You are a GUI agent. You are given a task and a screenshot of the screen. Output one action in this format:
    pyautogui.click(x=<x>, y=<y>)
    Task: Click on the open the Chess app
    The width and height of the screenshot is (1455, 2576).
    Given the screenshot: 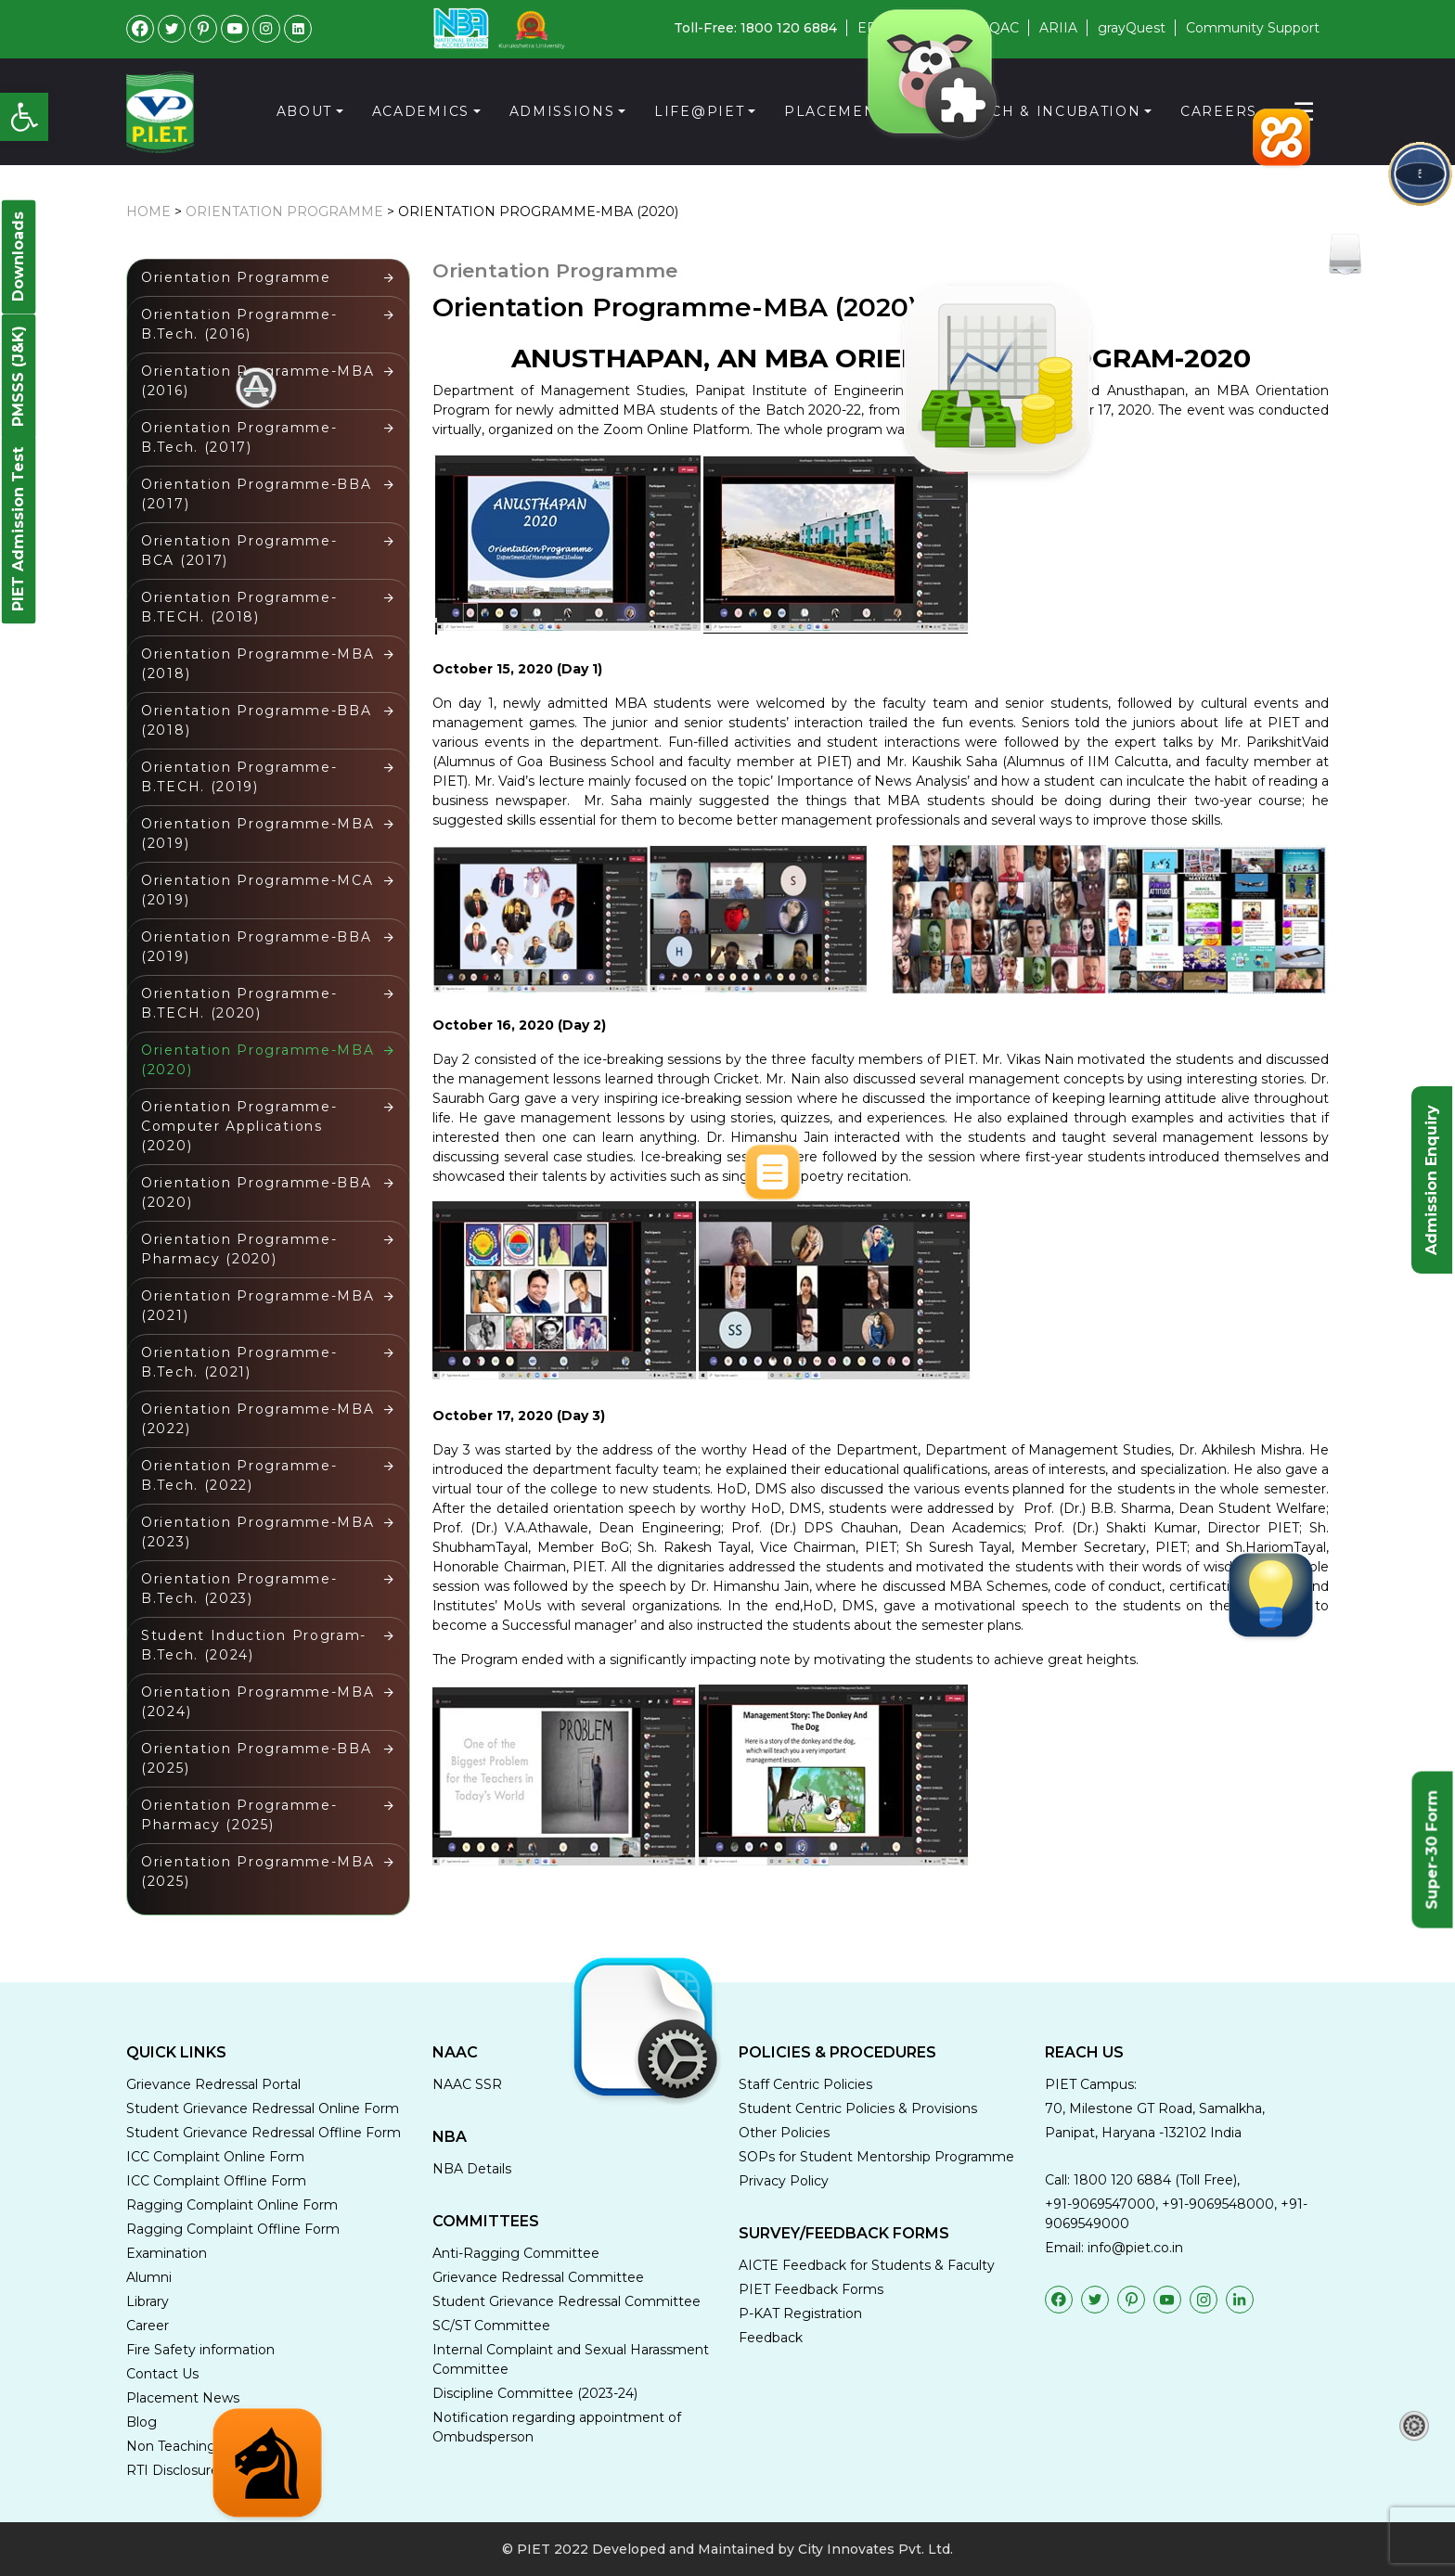 What is the action you would take?
    pyautogui.click(x=267, y=2463)
    